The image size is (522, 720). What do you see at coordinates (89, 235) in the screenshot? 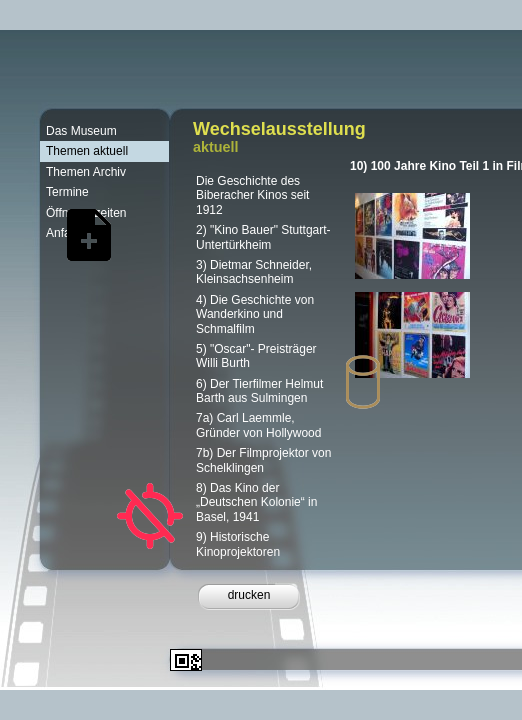
I see `create a new file` at bounding box center [89, 235].